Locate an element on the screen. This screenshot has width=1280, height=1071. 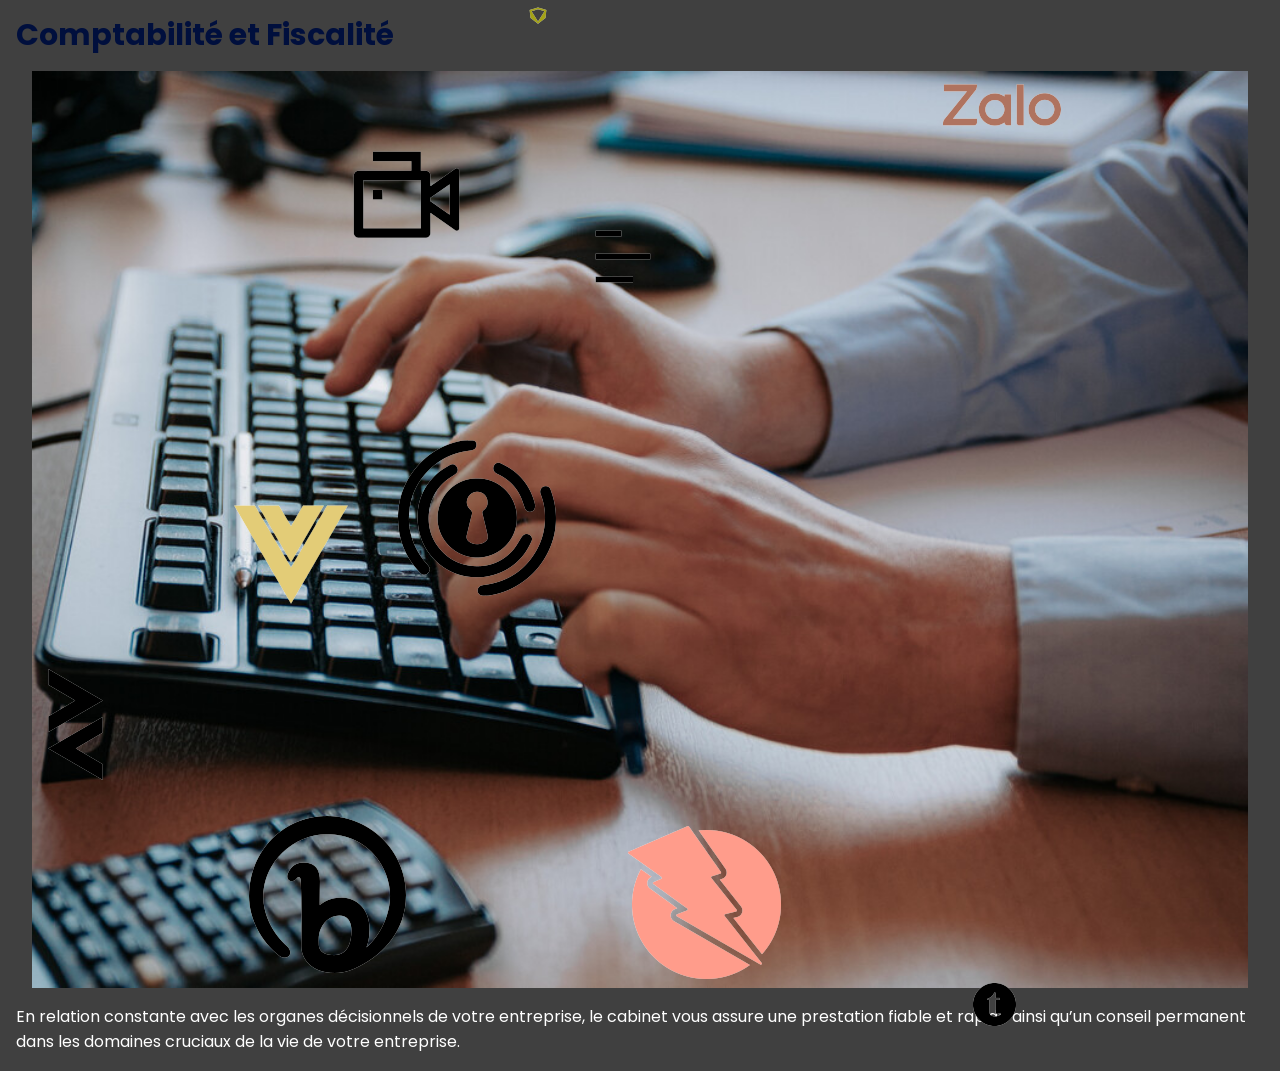
view horizontal bar chart data is located at coordinates (621, 256).